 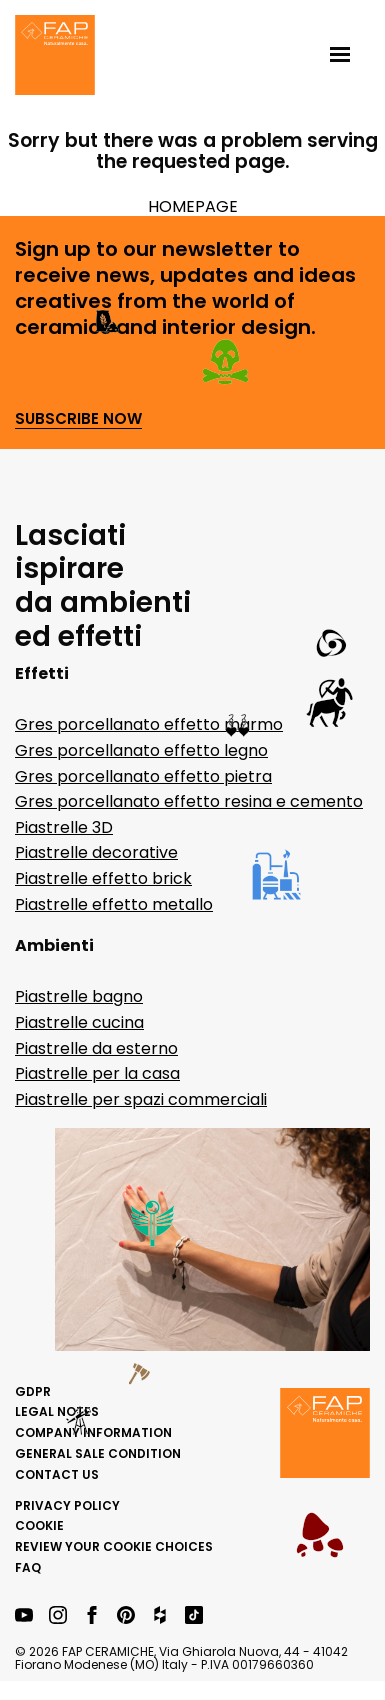 What do you see at coordinates (237, 725) in the screenshot?
I see `browse heart-shaped earrings in jewelry collection` at bounding box center [237, 725].